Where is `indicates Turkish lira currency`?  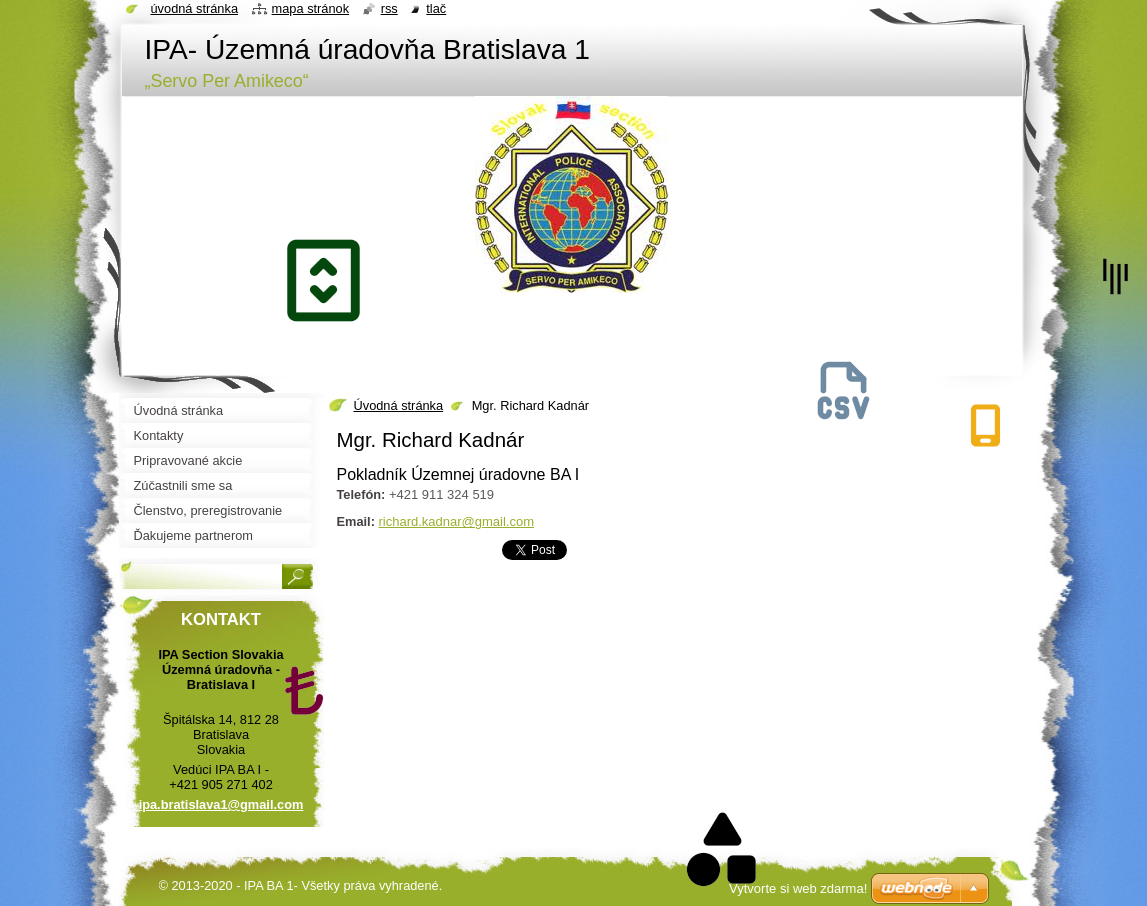
indicates Turkish lira currency is located at coordinates (301, 690).